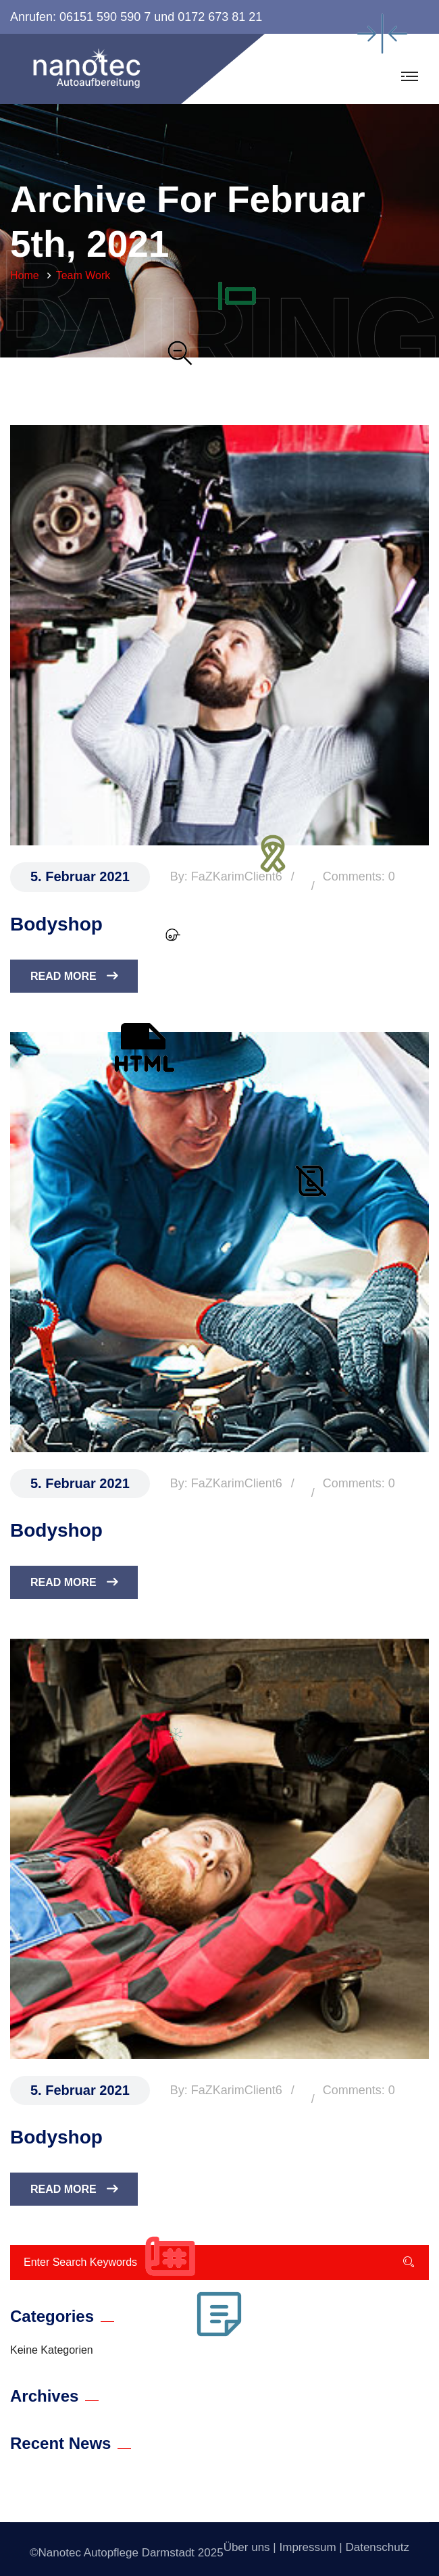 The image size is (439, 2576). Describe the element at coordinates (236, 296) in the screenshot. I see `align text or content to the left` at that location.